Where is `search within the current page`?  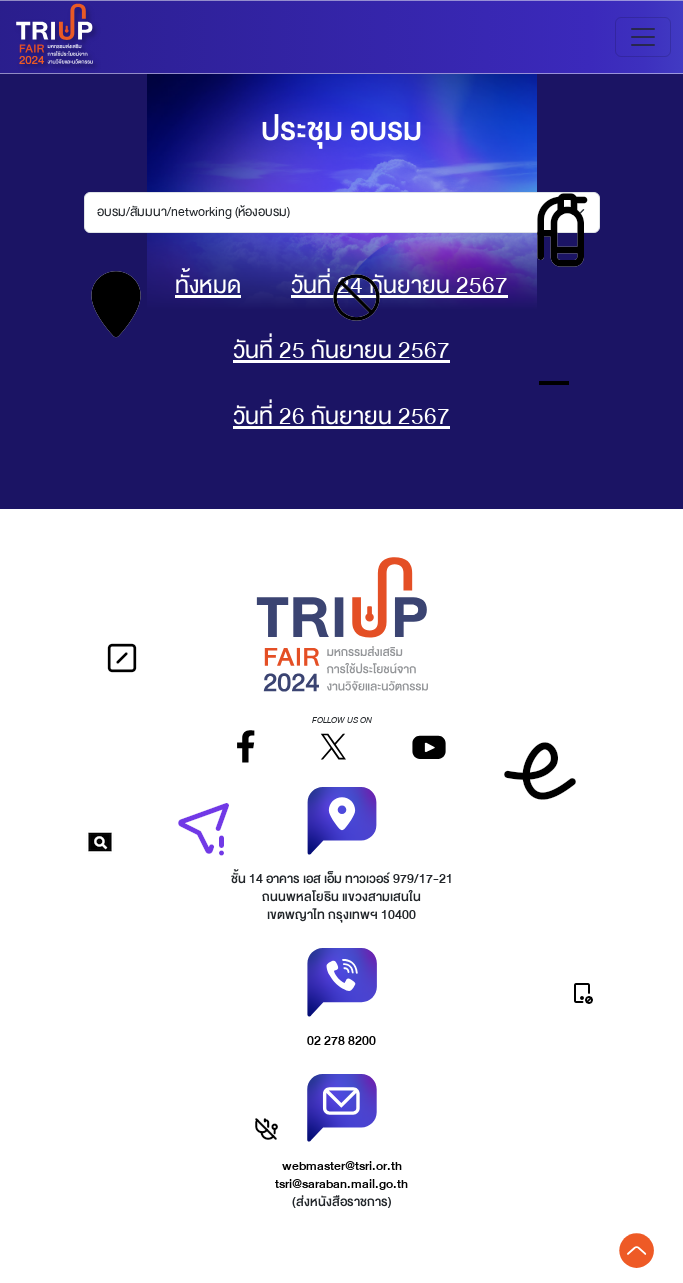
search within the current page is located at coordinates (100, 842).